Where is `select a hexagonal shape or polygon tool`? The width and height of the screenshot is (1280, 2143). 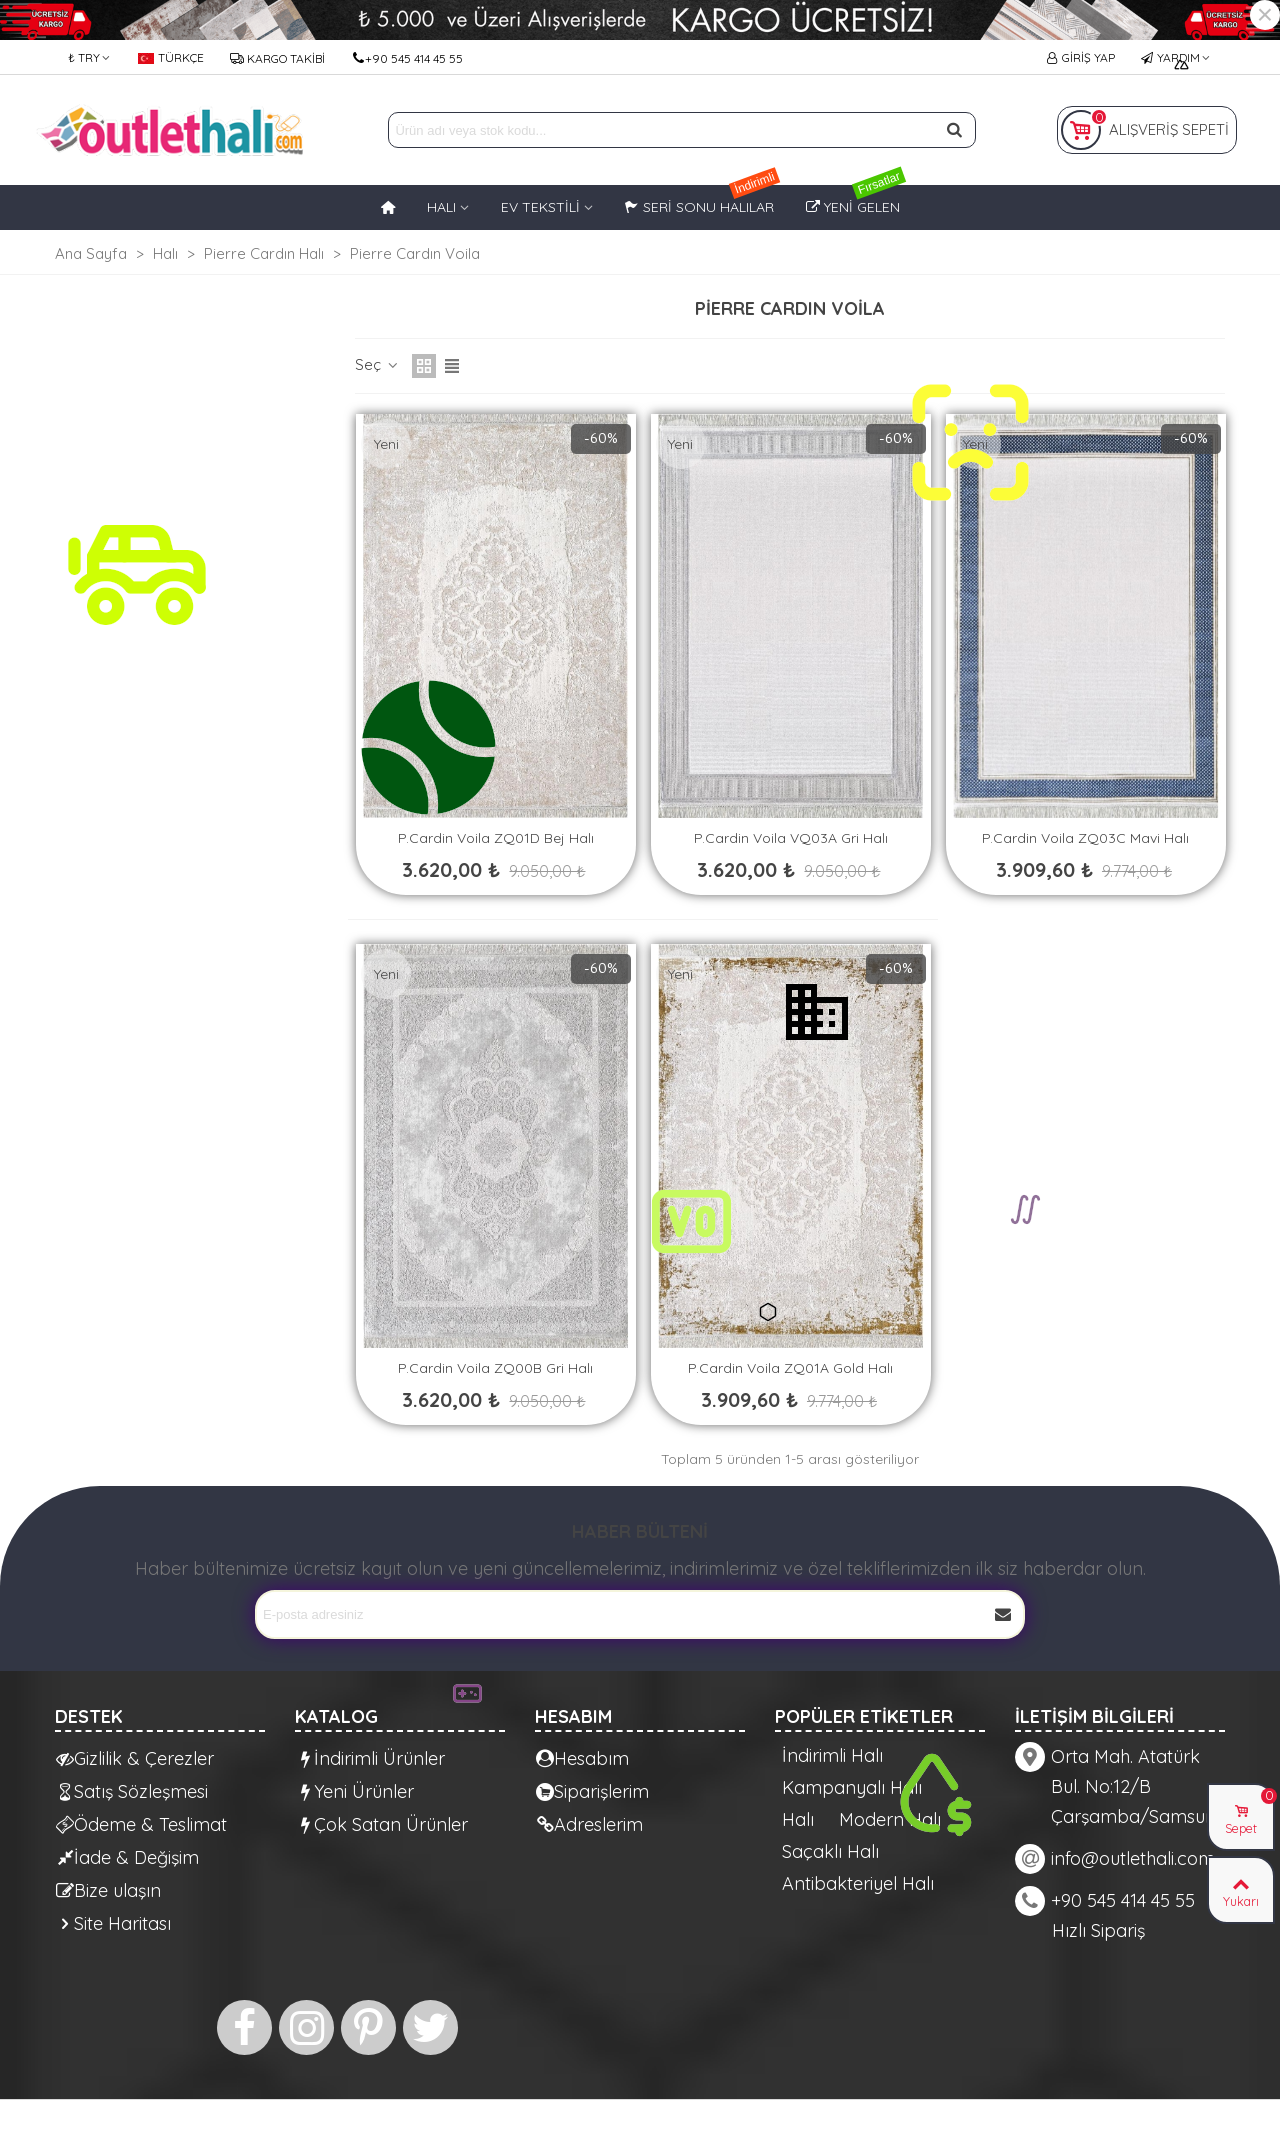 select a hexagonal shape or polygon tool is located at coordinates (768, 1312).